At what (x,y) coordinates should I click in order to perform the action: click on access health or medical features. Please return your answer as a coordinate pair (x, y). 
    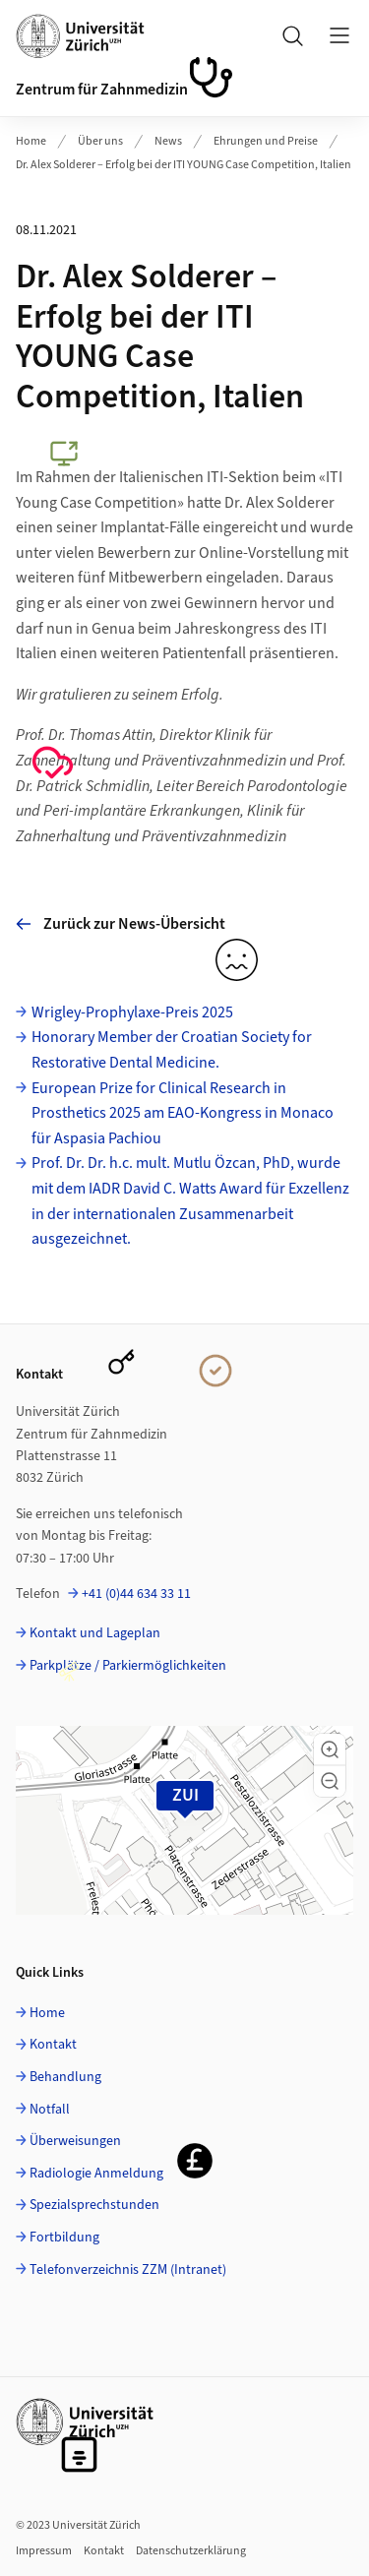
    Looking at the image, I should click on (211, 78).